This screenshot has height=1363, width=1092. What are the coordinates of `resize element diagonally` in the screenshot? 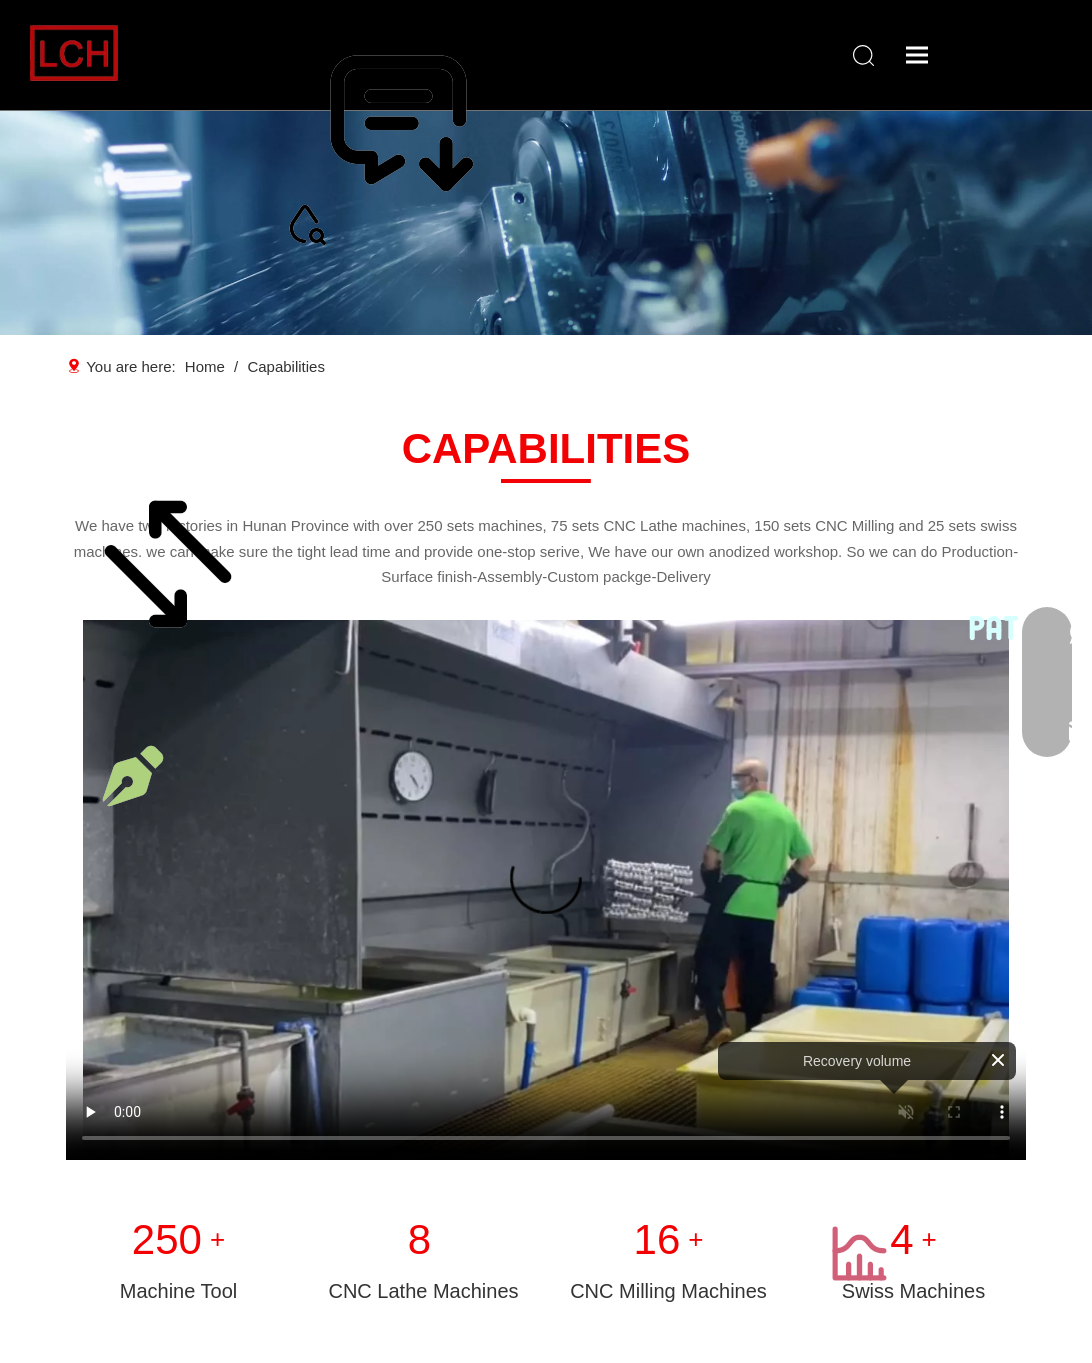 It's located at (168, 564).